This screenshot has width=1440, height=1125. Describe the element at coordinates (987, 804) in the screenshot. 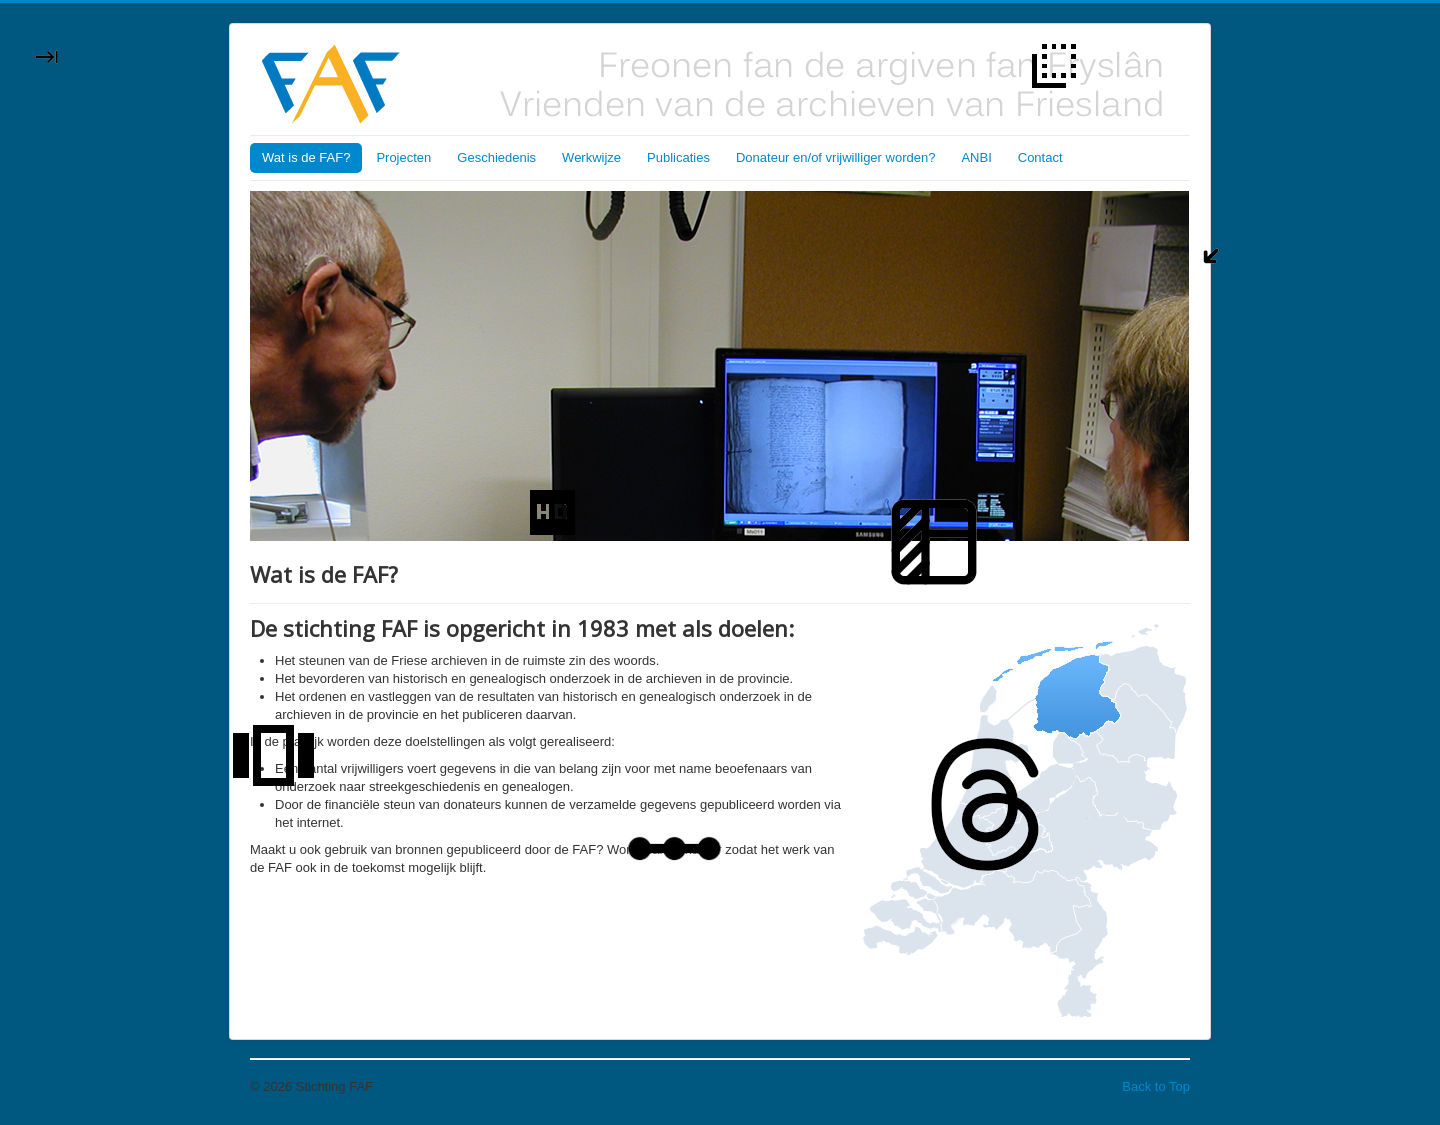

I see `open the Threads app` at that location.